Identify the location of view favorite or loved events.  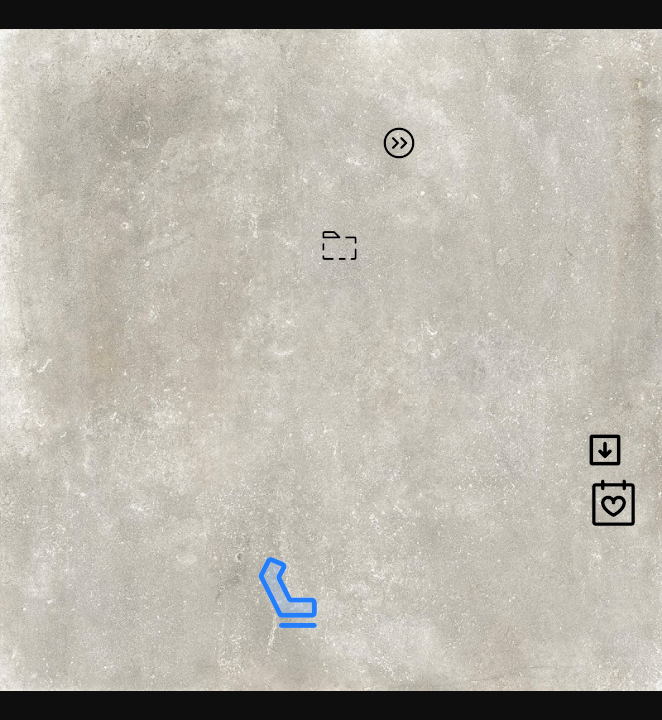
(613, 504).